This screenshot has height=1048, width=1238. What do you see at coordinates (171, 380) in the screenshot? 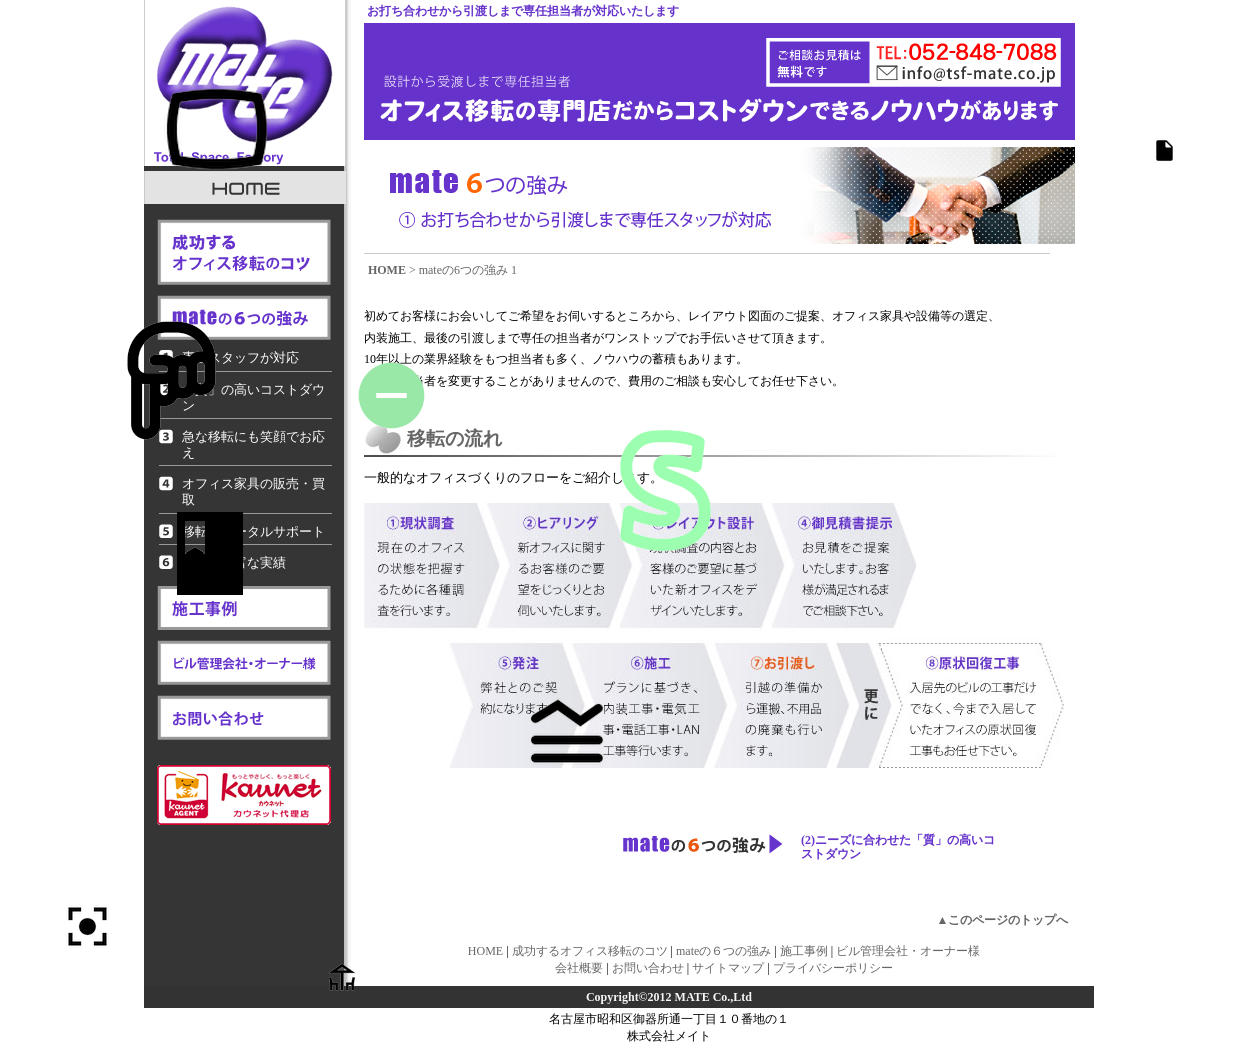
I see `scroll down for more content` at bounding box center [171, 380].